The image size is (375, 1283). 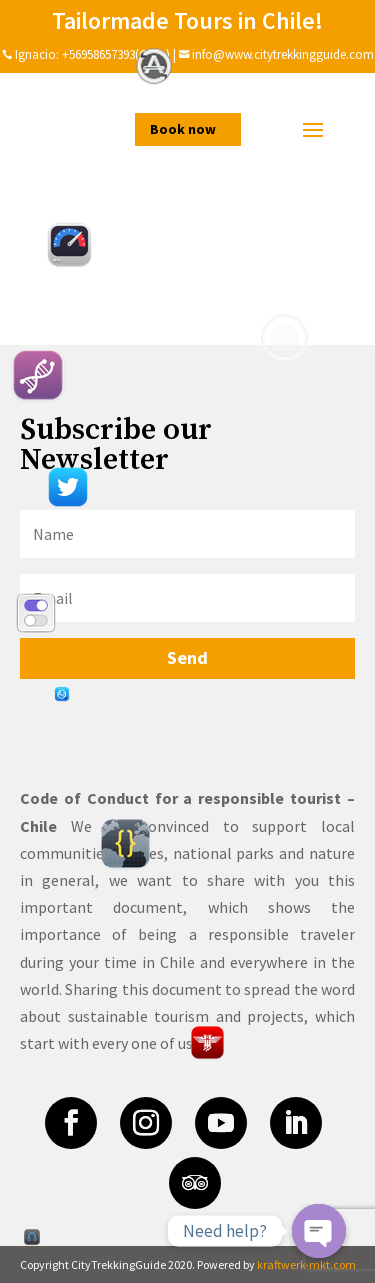 What do you see at coordinates (69, 244) in the screenshot?
I see `open system resource monitor` at bounding box center [69, 244].